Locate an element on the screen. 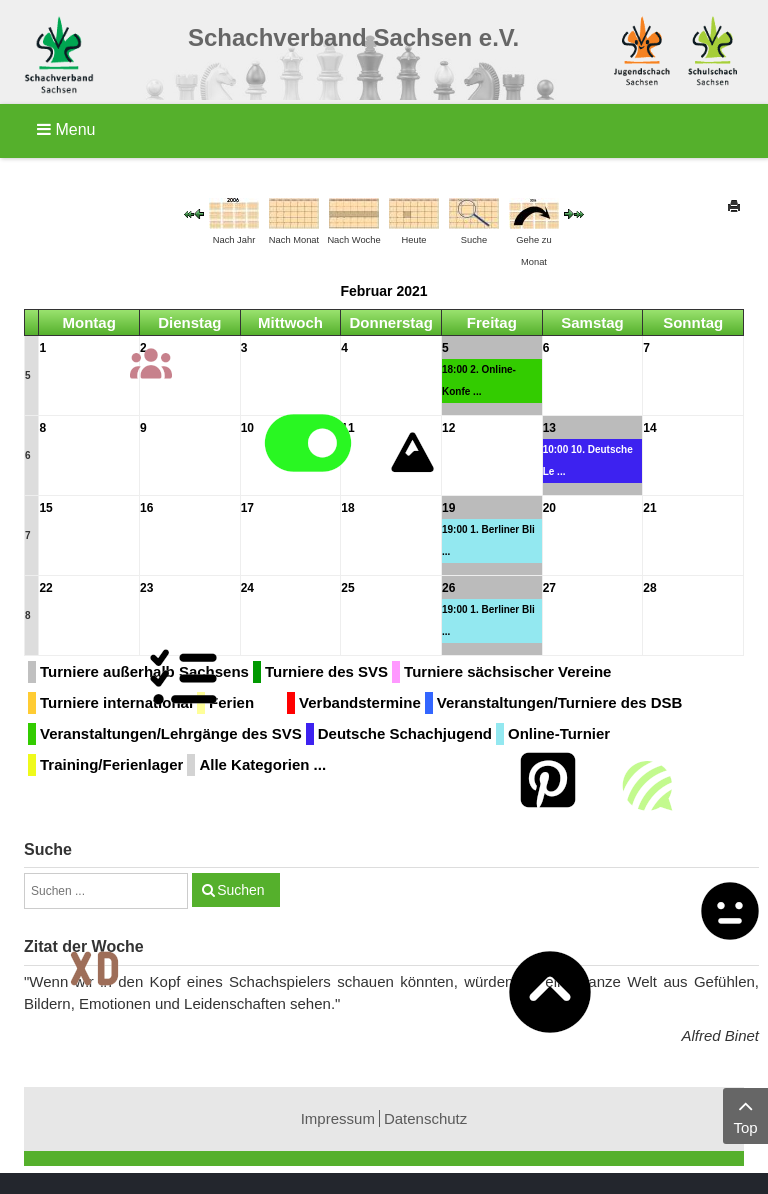 This screenshot has height=1194, width=768. view outdoor or nature-related content is located at coordinates (412, 453).